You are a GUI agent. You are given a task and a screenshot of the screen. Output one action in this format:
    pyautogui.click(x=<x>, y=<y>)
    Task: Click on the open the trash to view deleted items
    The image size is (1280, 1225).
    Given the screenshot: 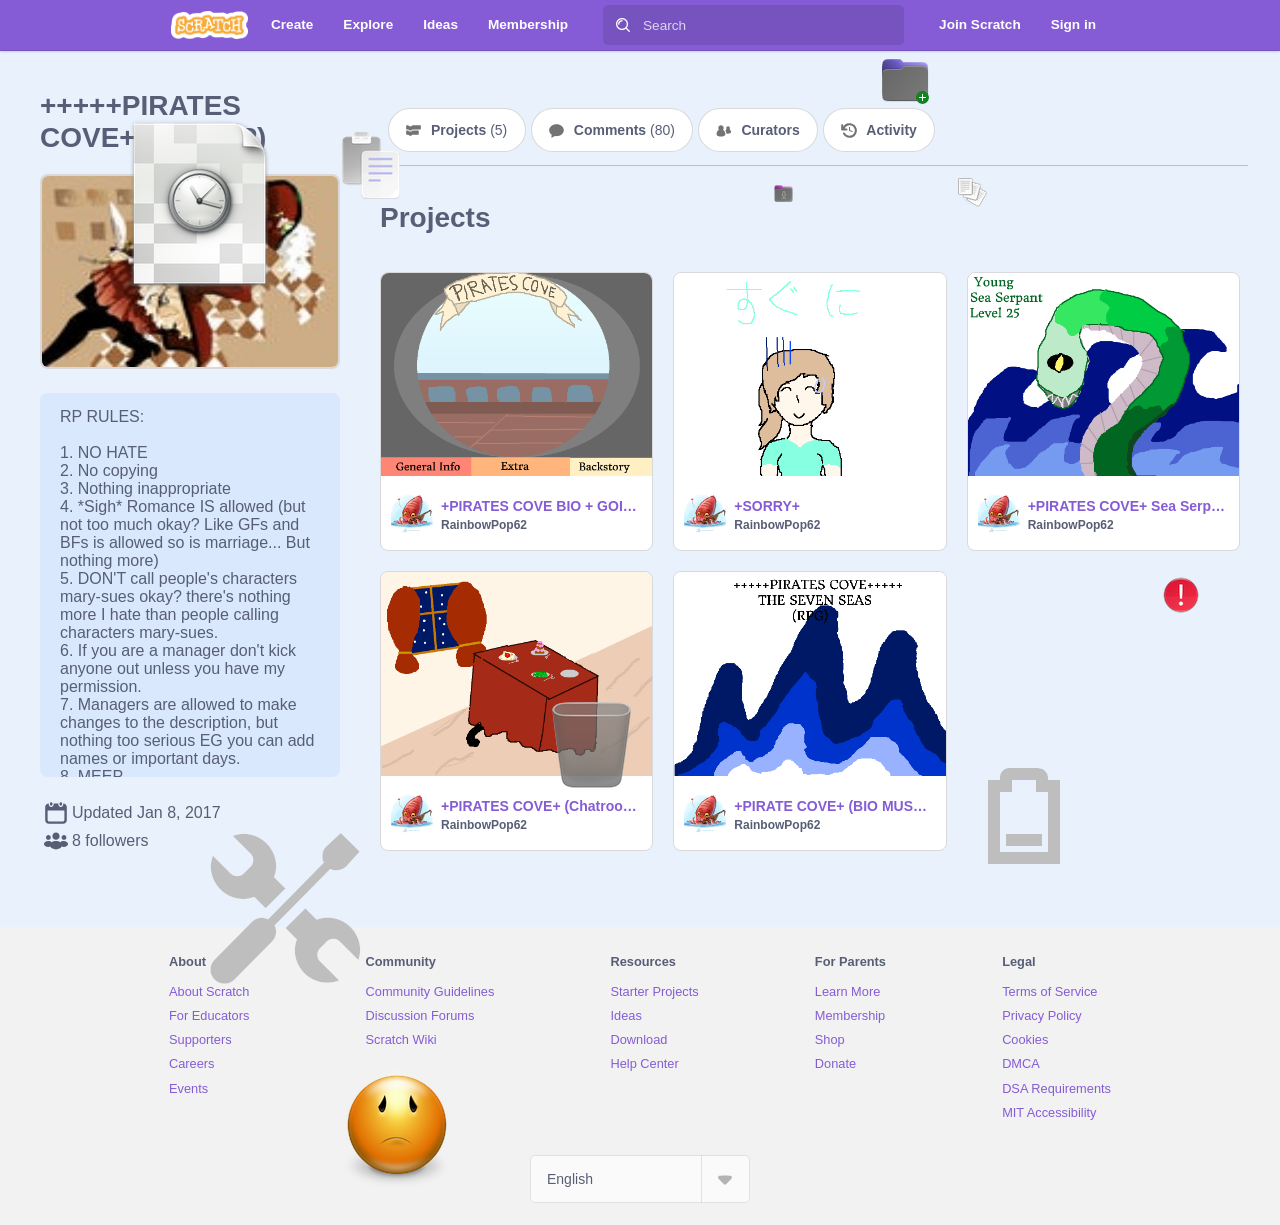 What is the action you would take?
    pyautogui.click(x=591, y=743)
    